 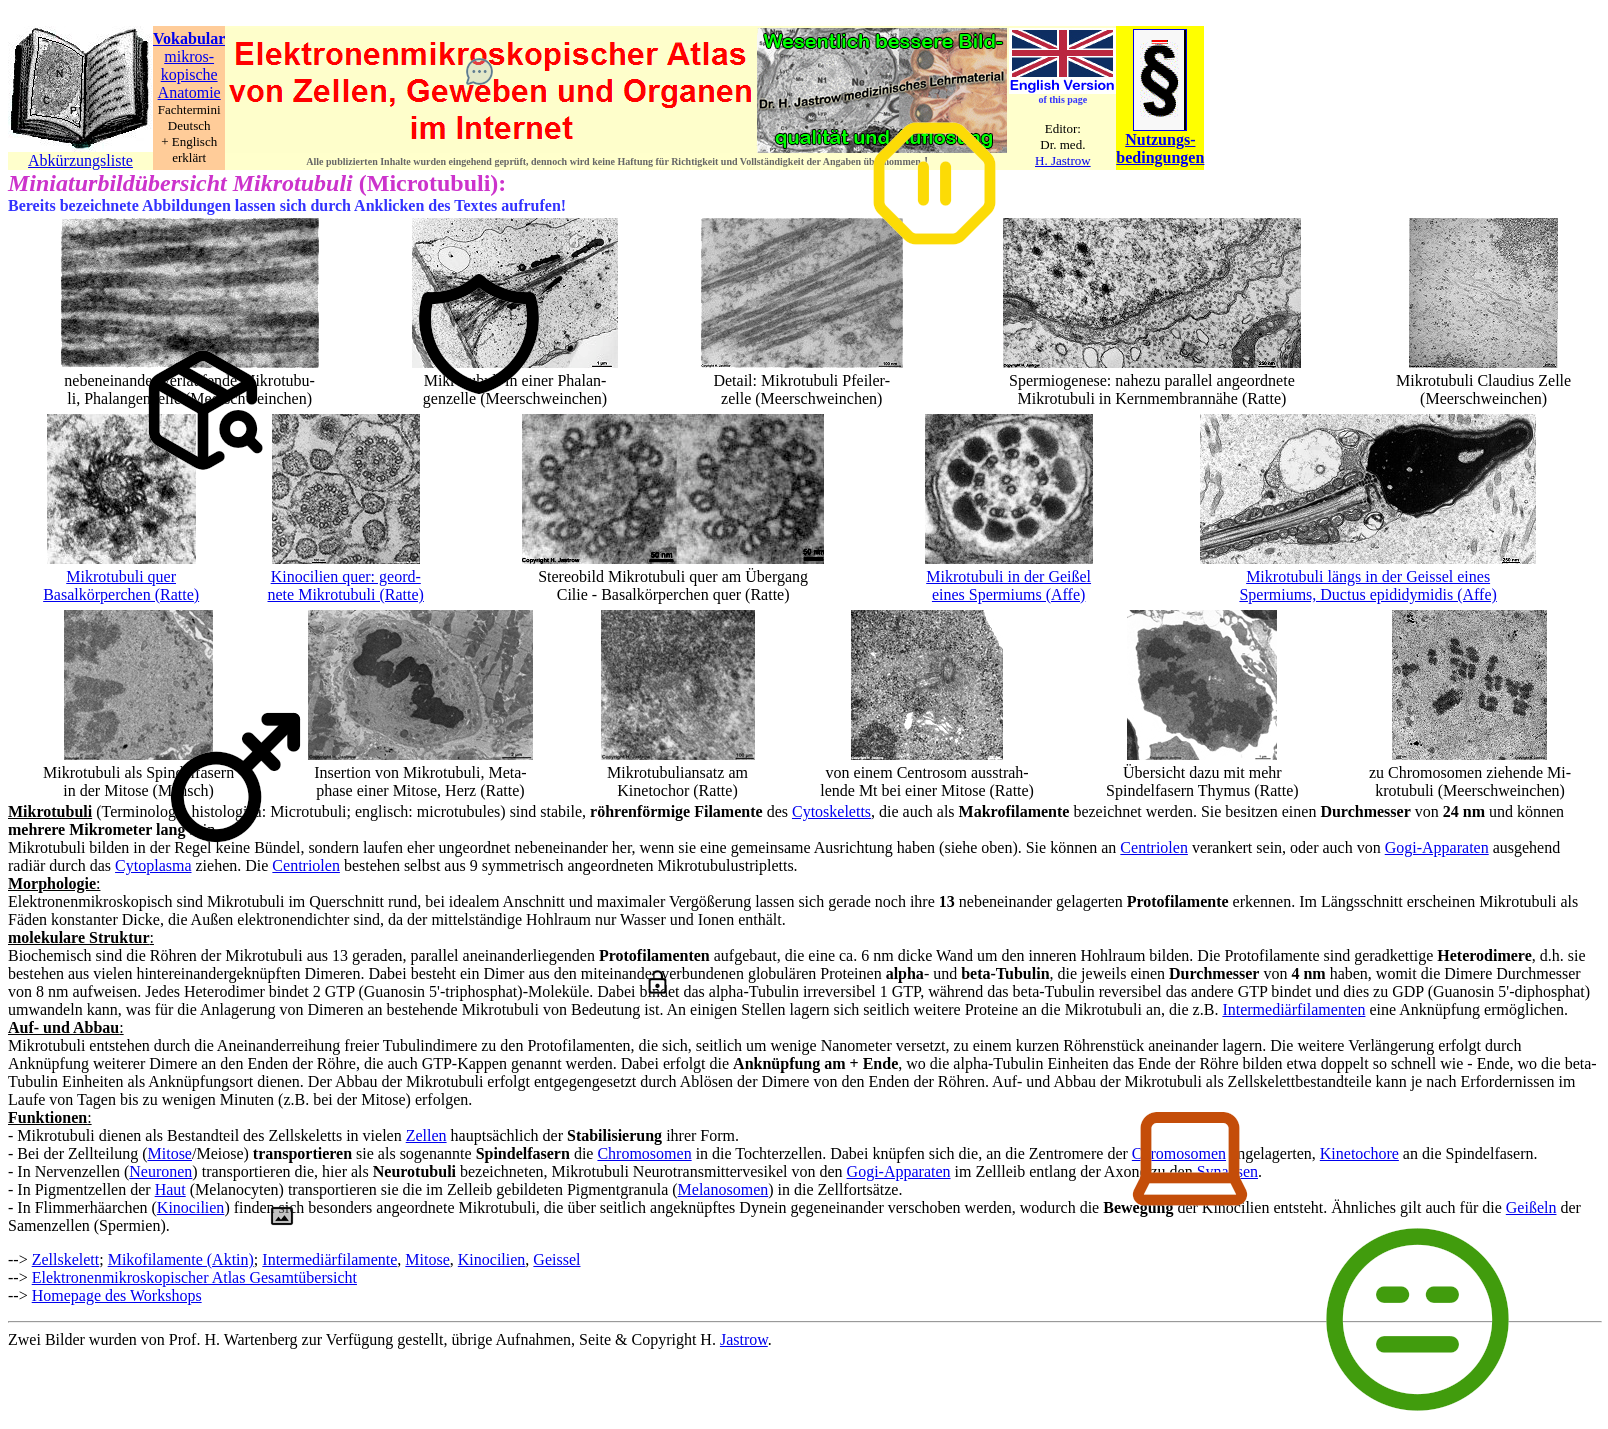 What do you see at coordinates (203, 410) in the screenshot?
I see `search for a package or shipment` at bounding box center [203, 410].